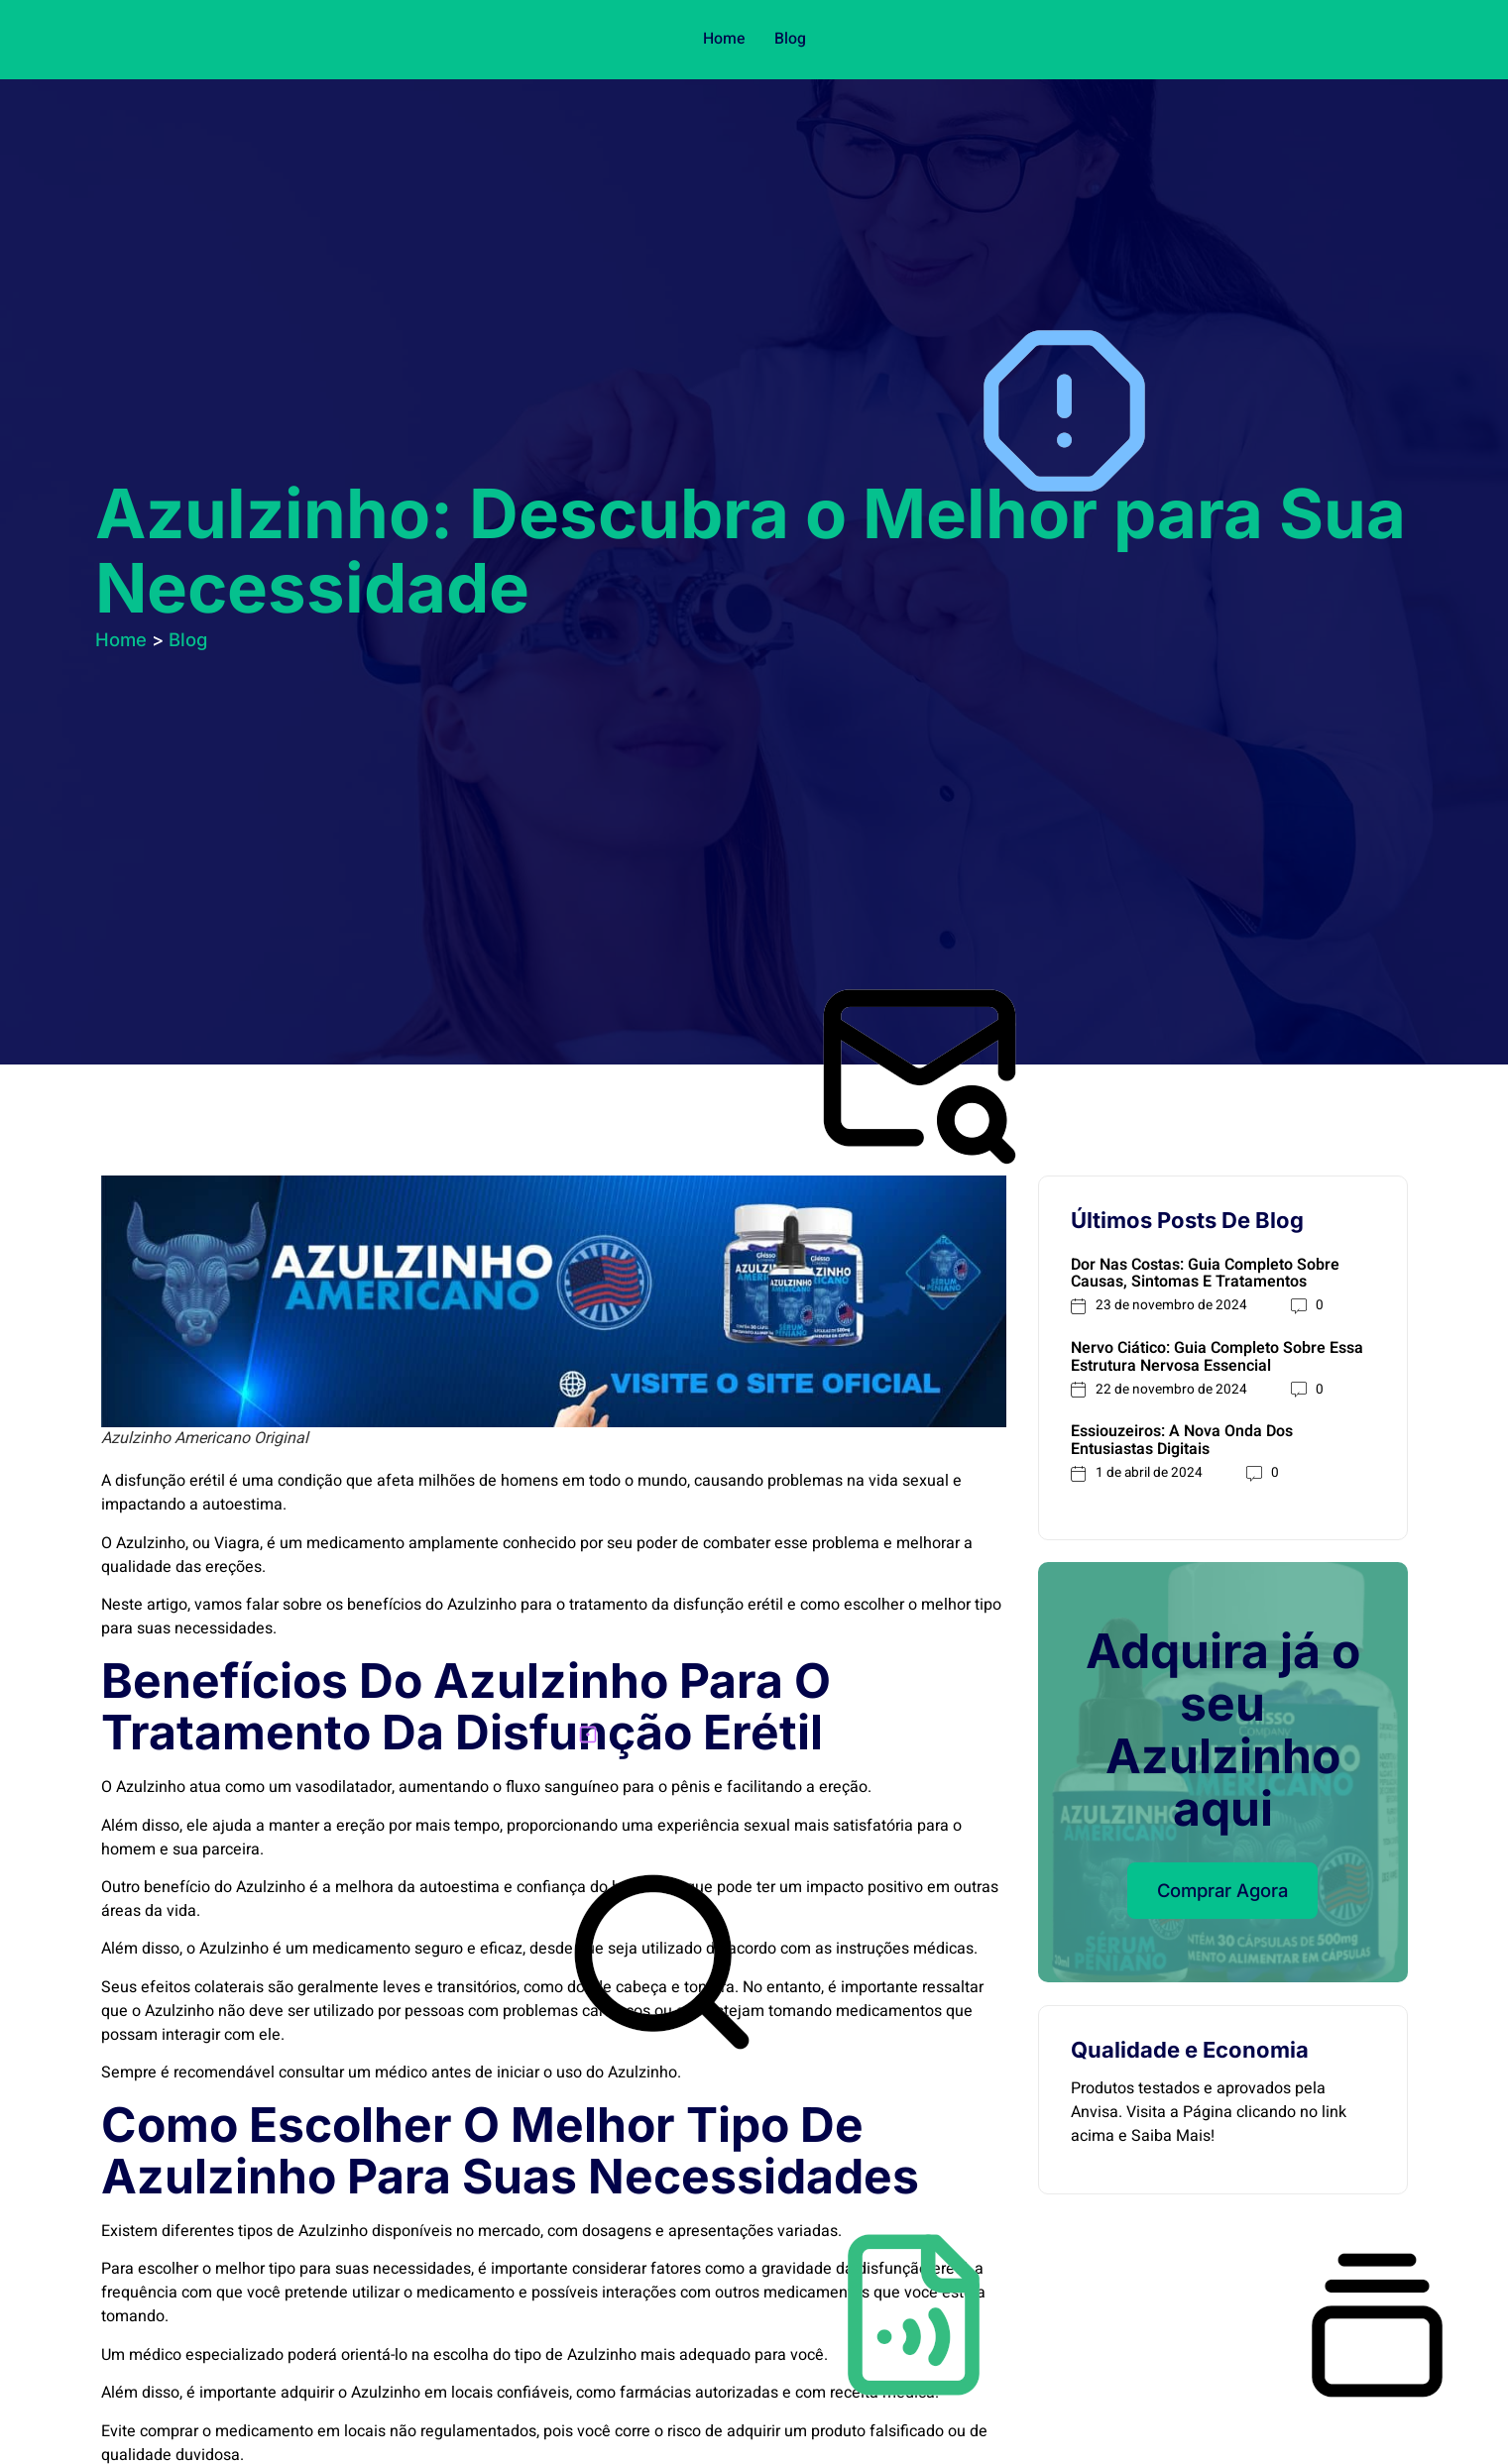  Describe the element at coordinates (588, 1735) in the screenshot. I see `indicates a selected or active state` at that location.